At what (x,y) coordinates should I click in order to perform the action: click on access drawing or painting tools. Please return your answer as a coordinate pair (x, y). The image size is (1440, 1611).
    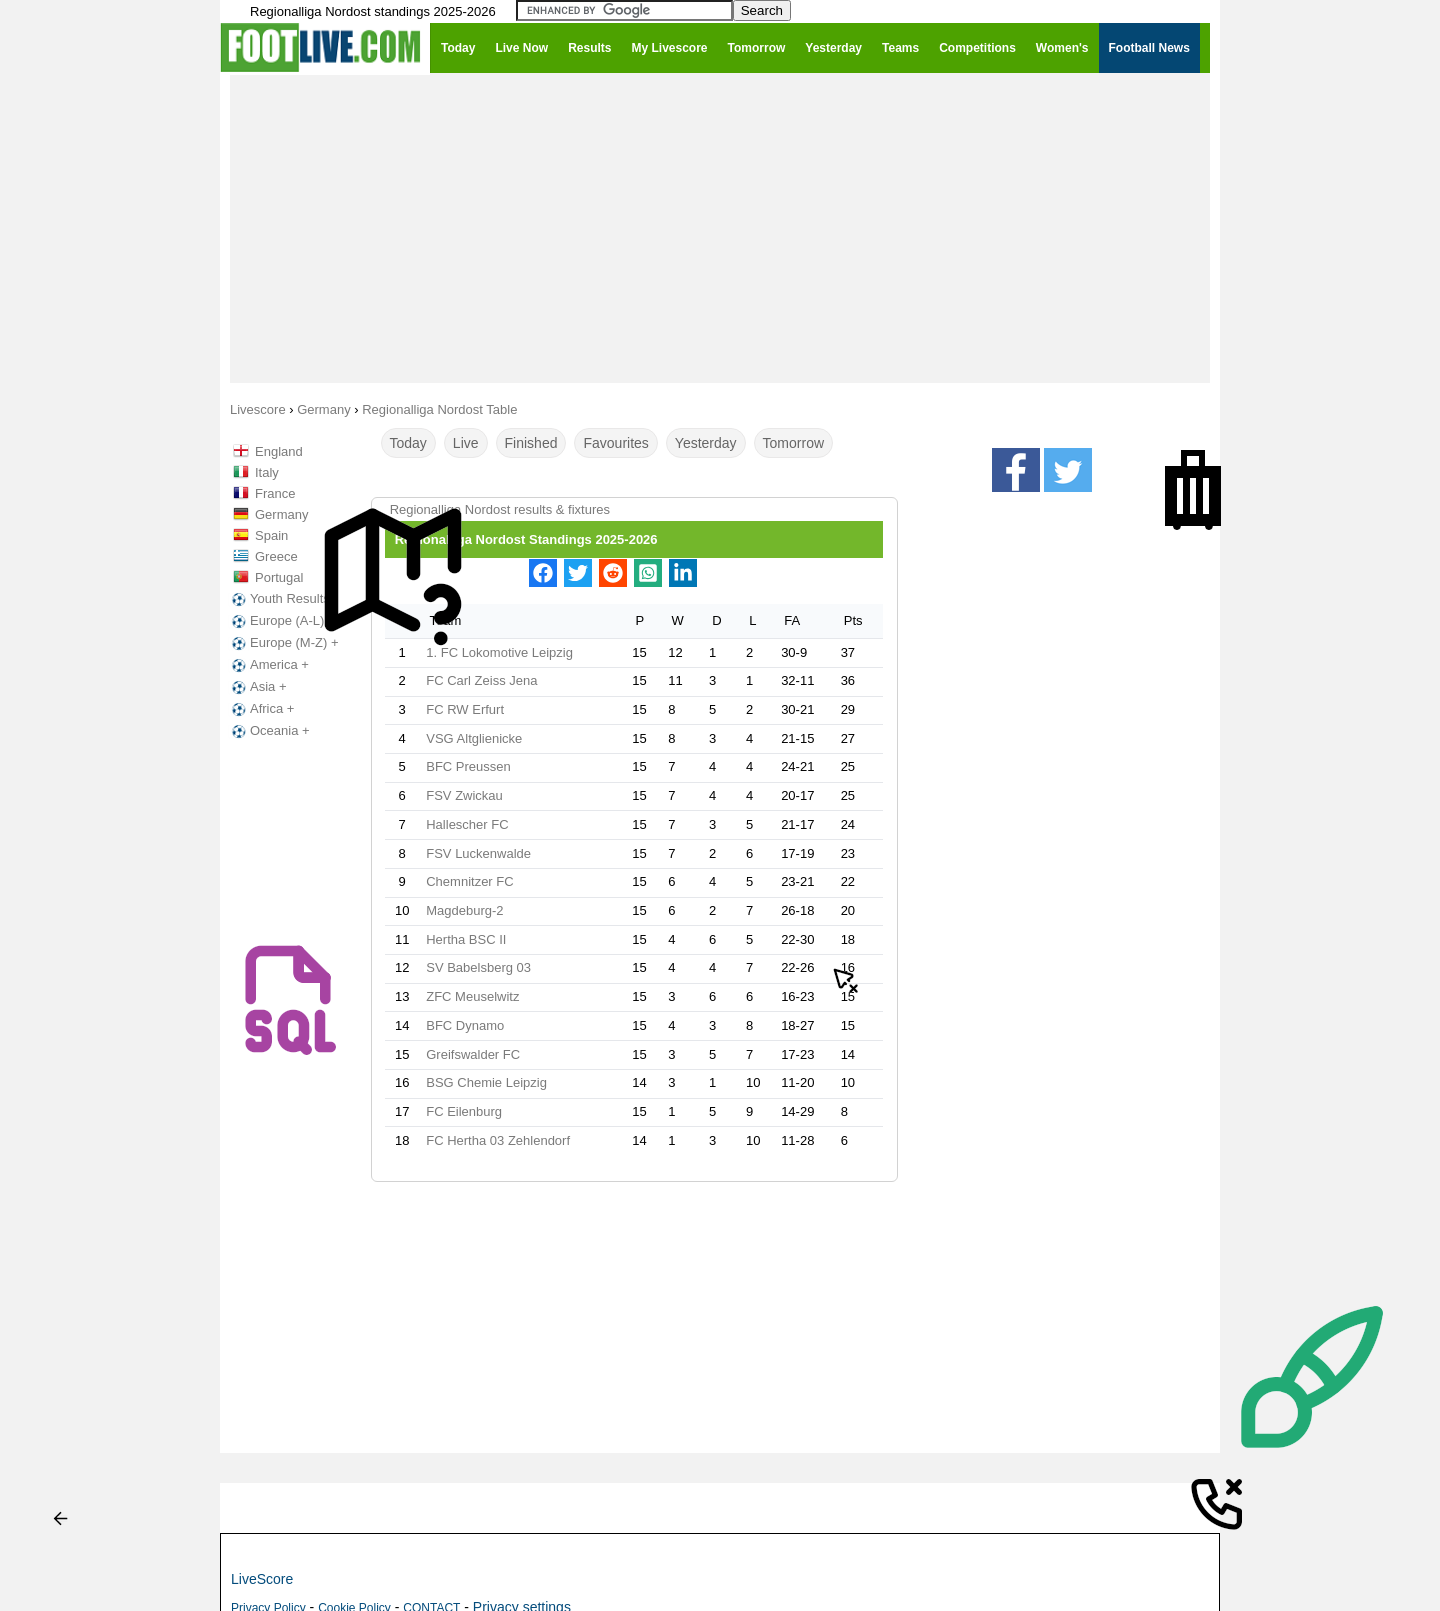
    Looking at the image, I should click on (1312, 1377).